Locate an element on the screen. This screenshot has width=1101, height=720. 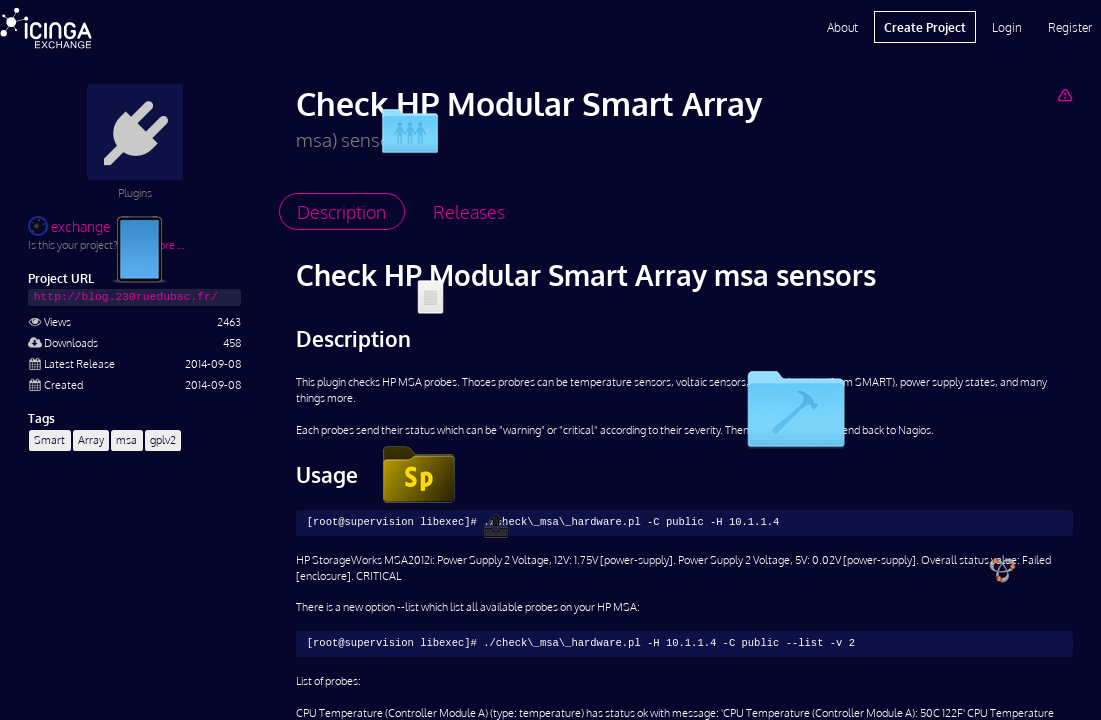
open a text template file is located at coordinates (430, 297).